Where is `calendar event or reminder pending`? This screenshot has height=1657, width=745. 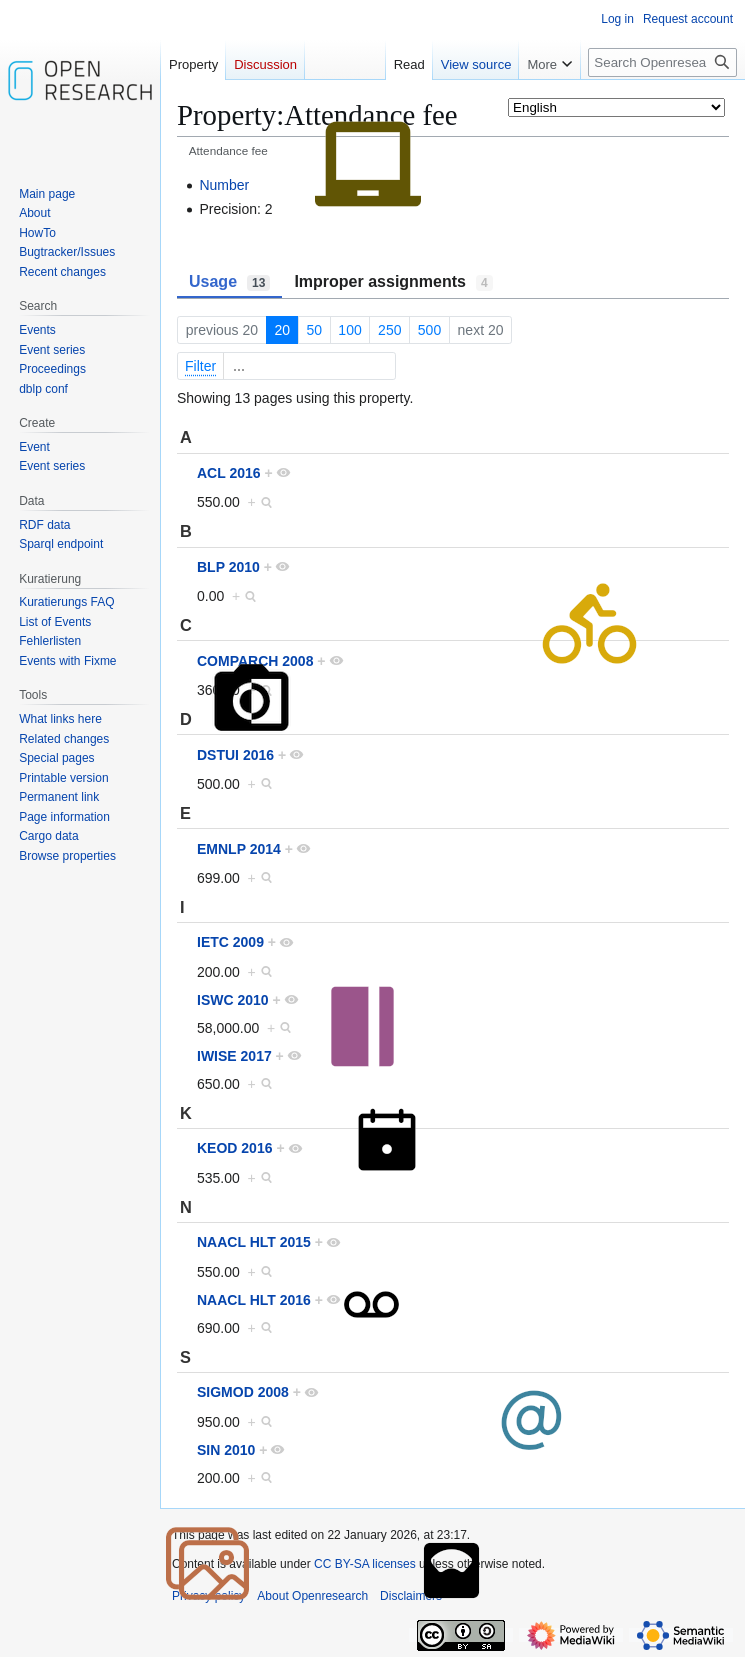 calendar event or reminder pending is located at coordinates (387, 1142).